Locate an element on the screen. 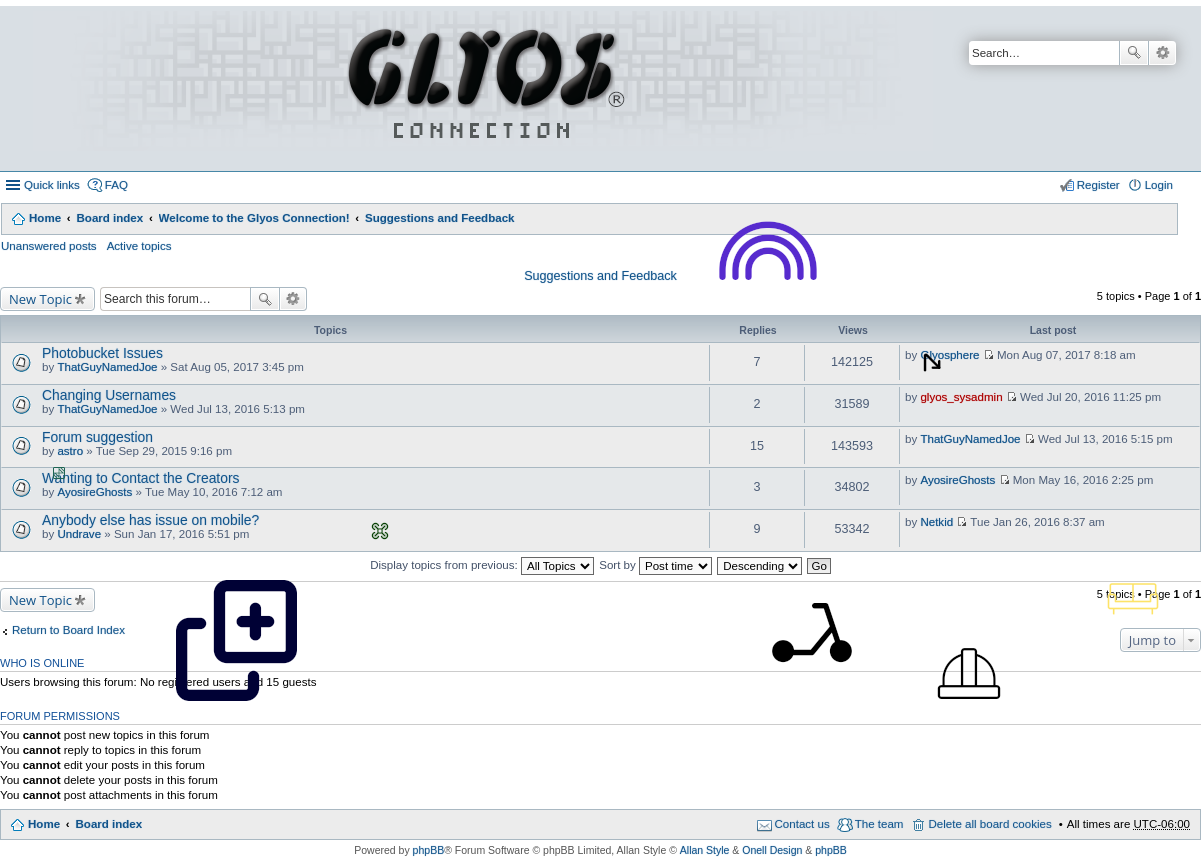  browse furniture or home decor items is located at coordinates (1133, 598).